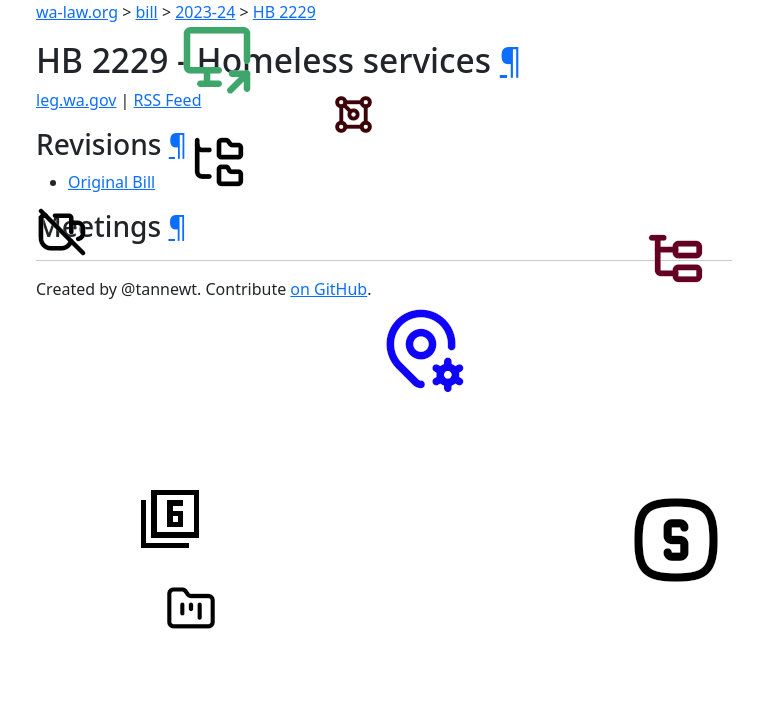 The width and height of the screenshot is (768, 720). I want to click on access location settings, so click(421, 348).